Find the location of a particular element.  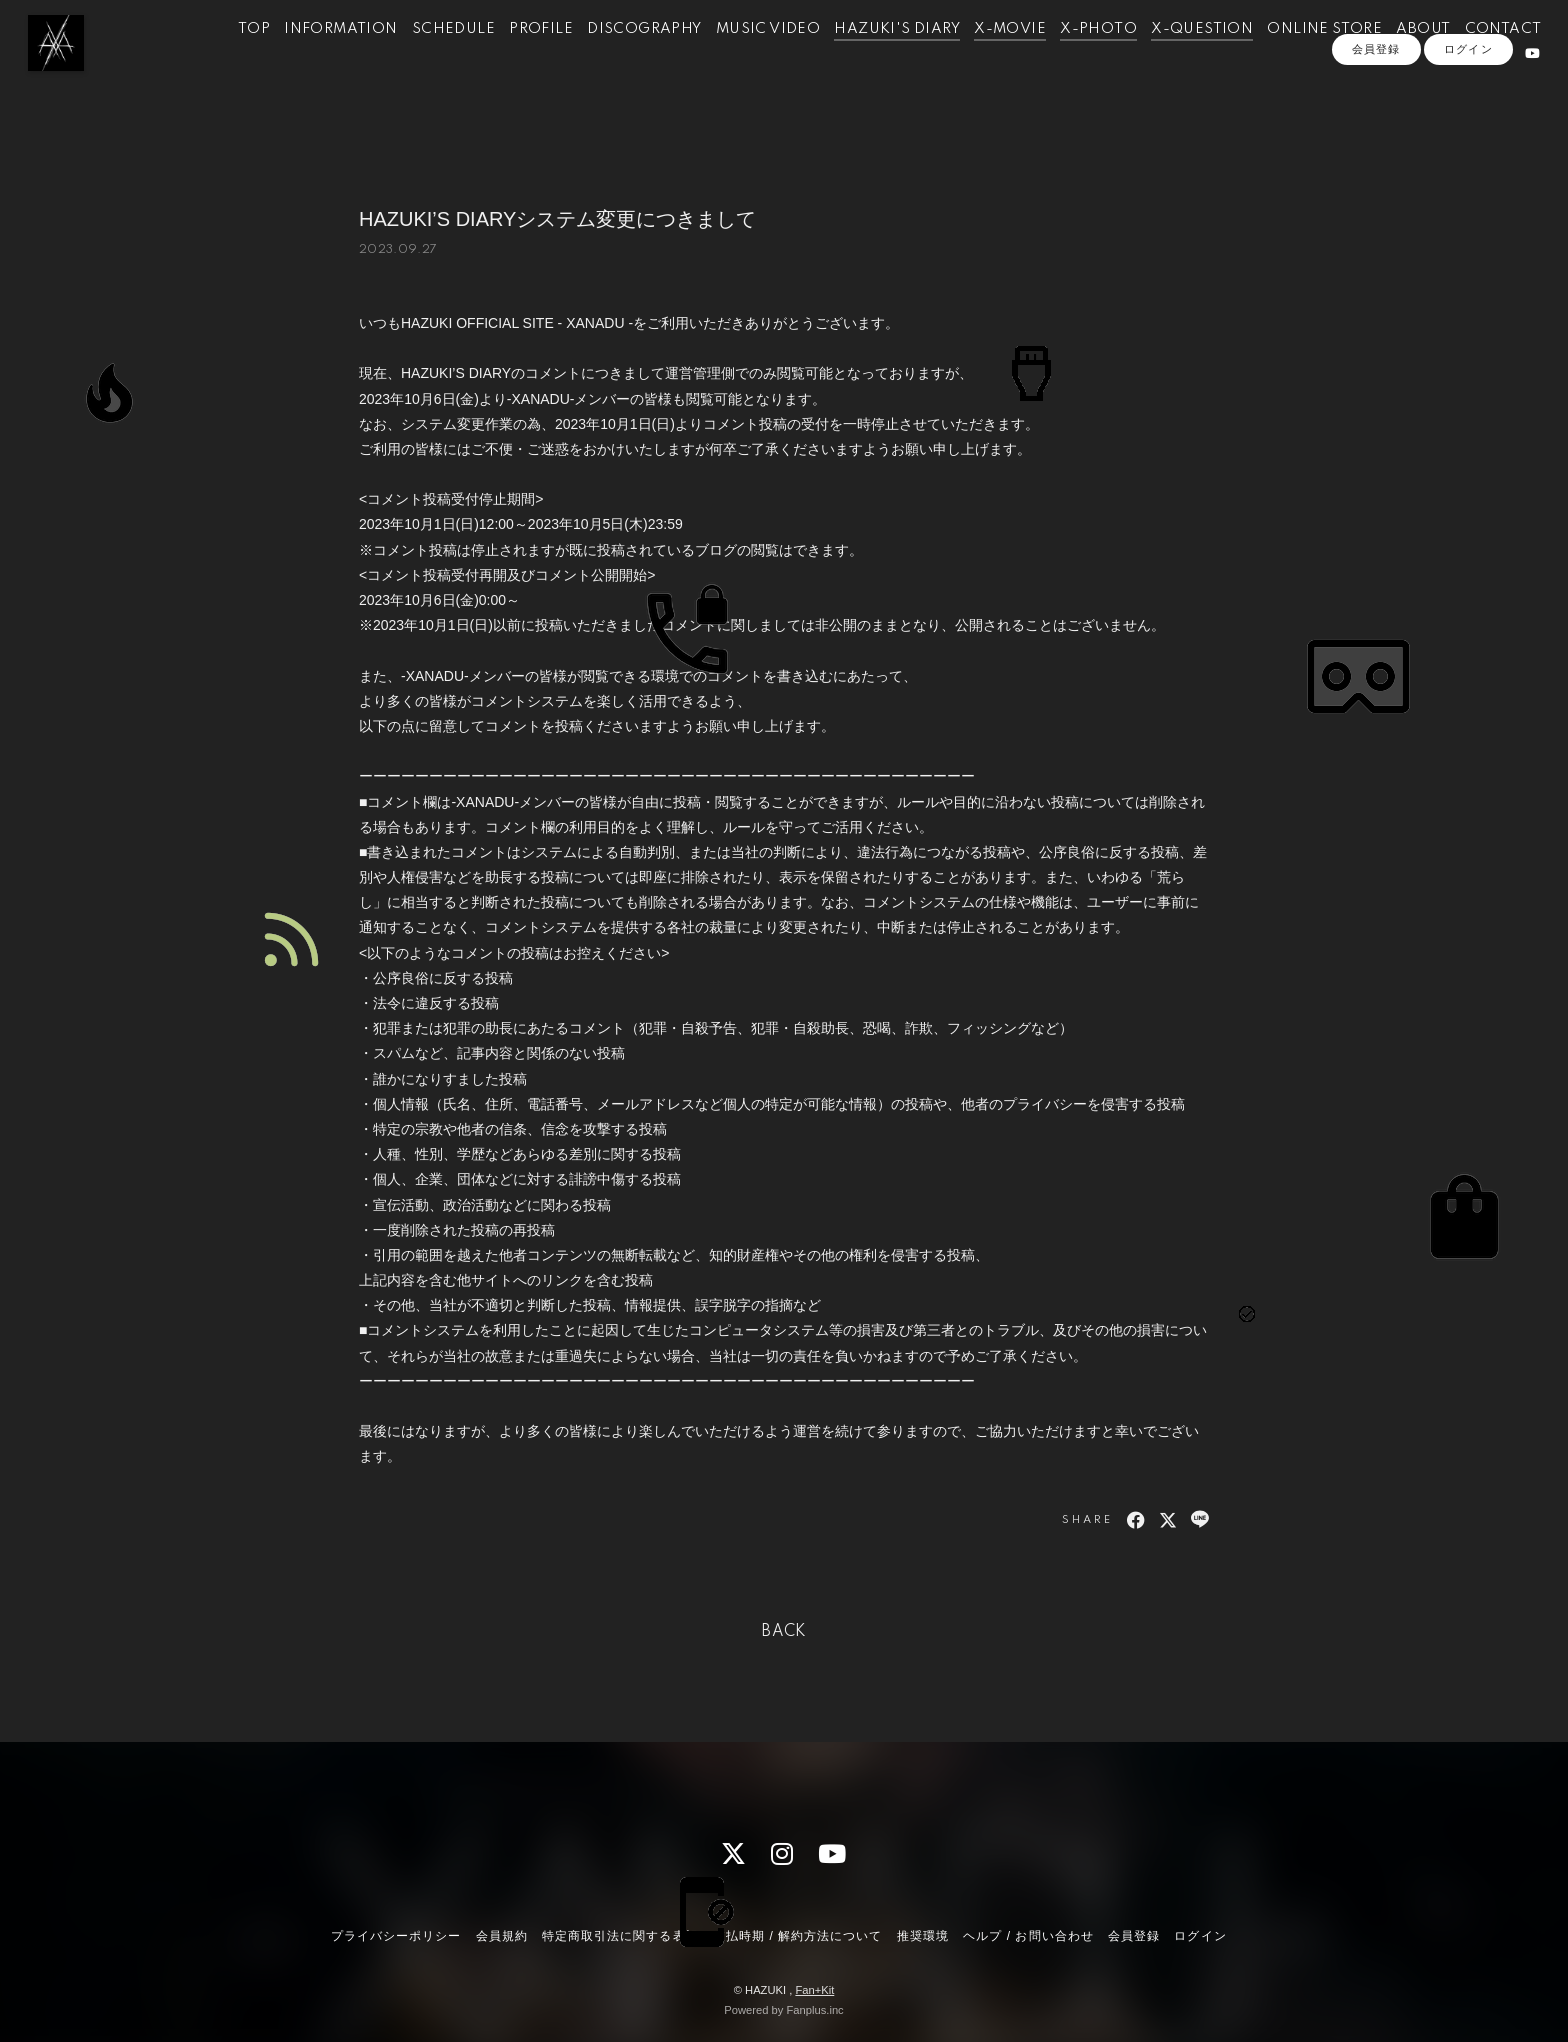

view your shopping bag is located at coordinates (1464, 1216).